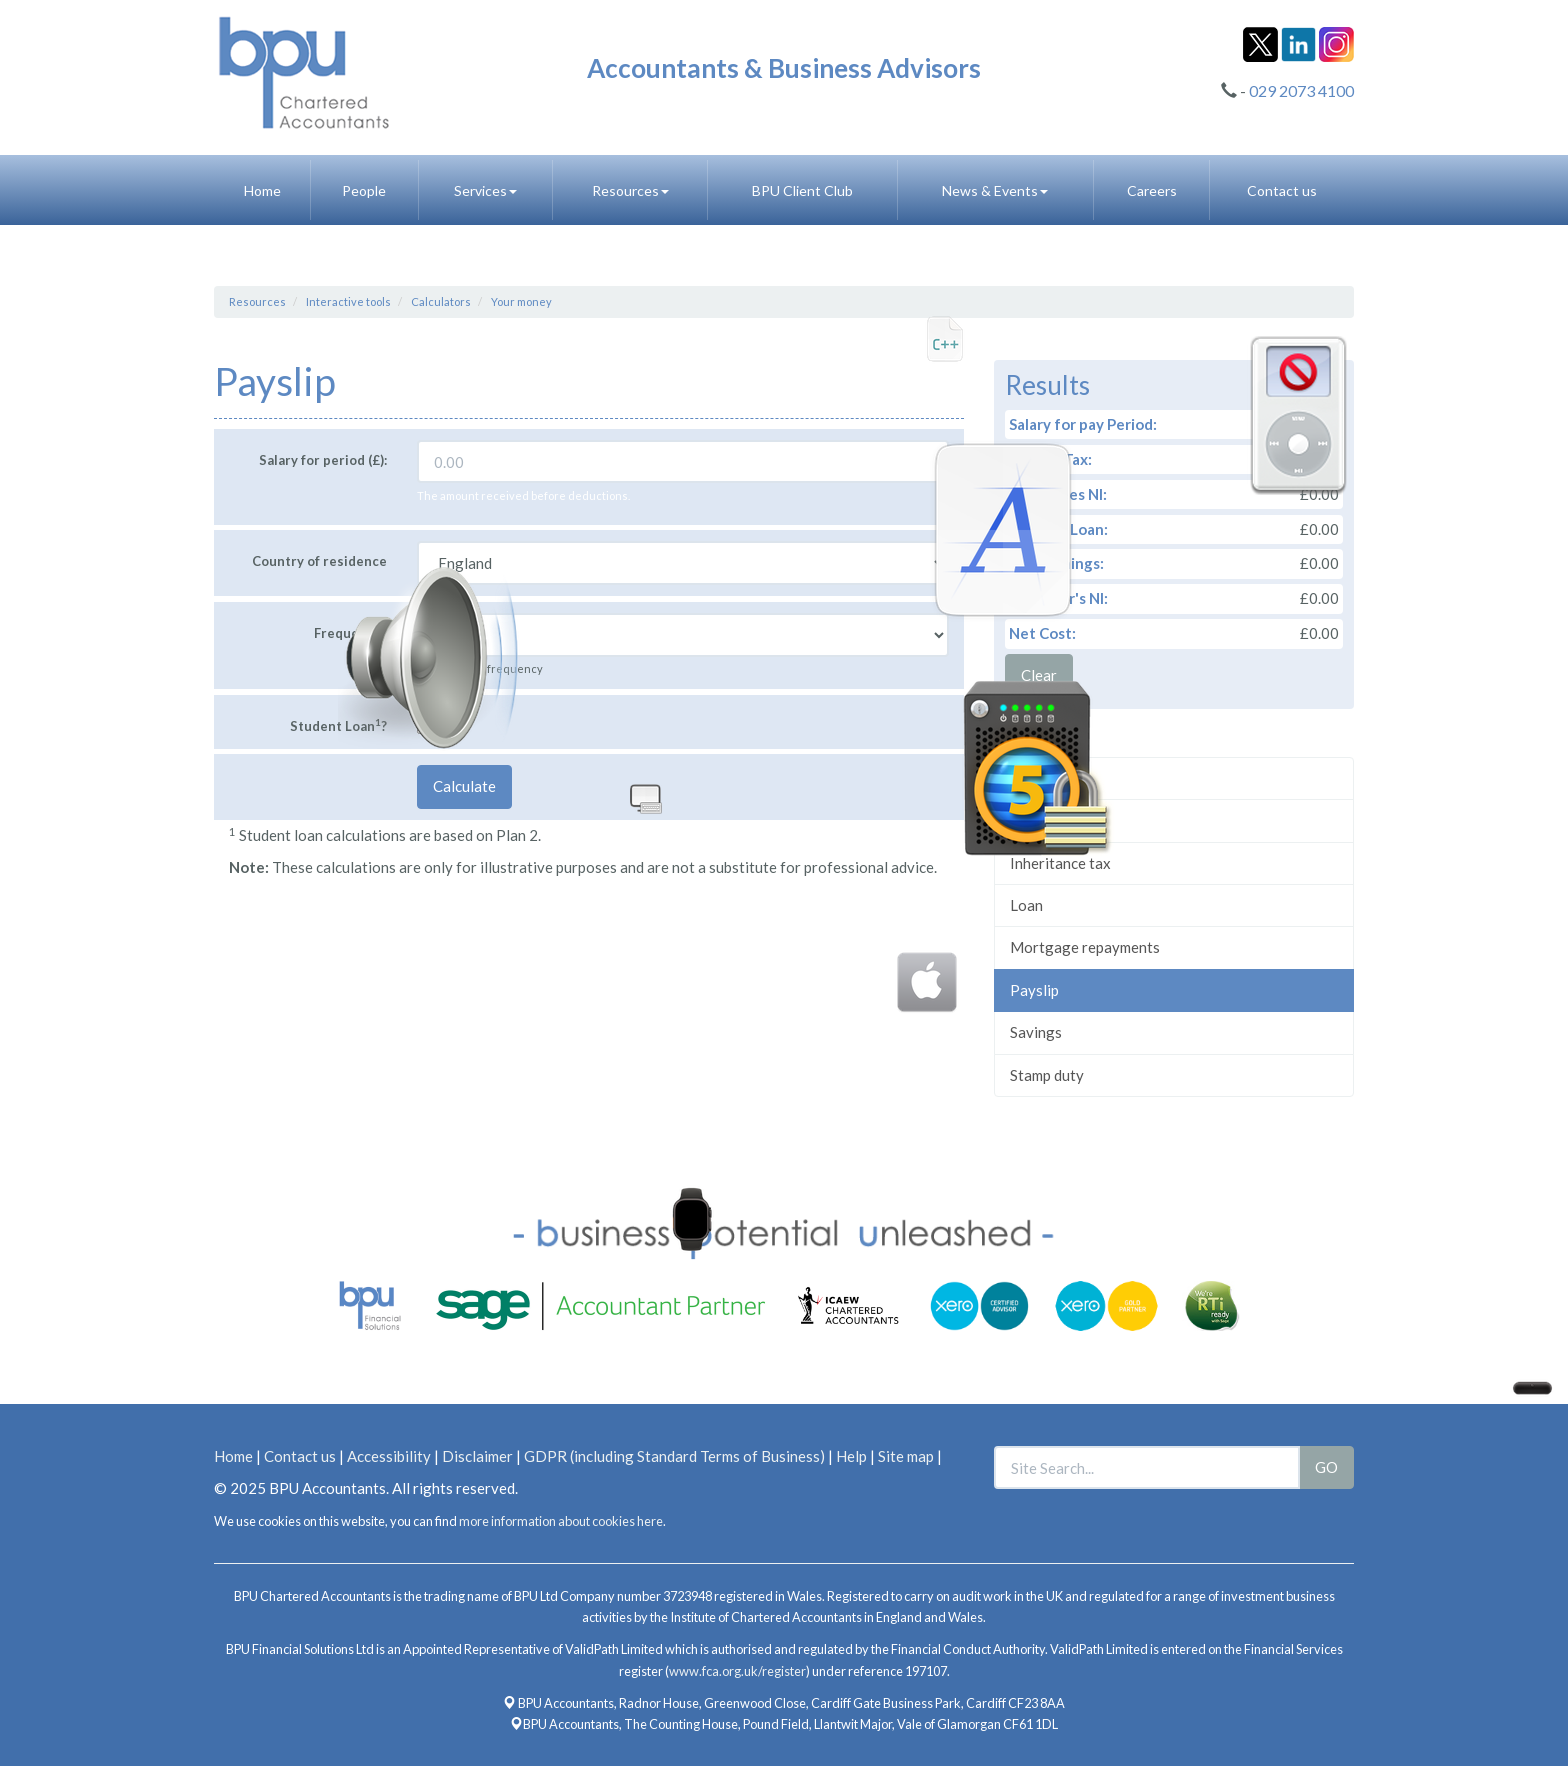 The image size is (1568, 1766). What do you see at coordinates (945, 339) in the screenshot?
I see `a C++ source code file` at bounding box center [945, 339].